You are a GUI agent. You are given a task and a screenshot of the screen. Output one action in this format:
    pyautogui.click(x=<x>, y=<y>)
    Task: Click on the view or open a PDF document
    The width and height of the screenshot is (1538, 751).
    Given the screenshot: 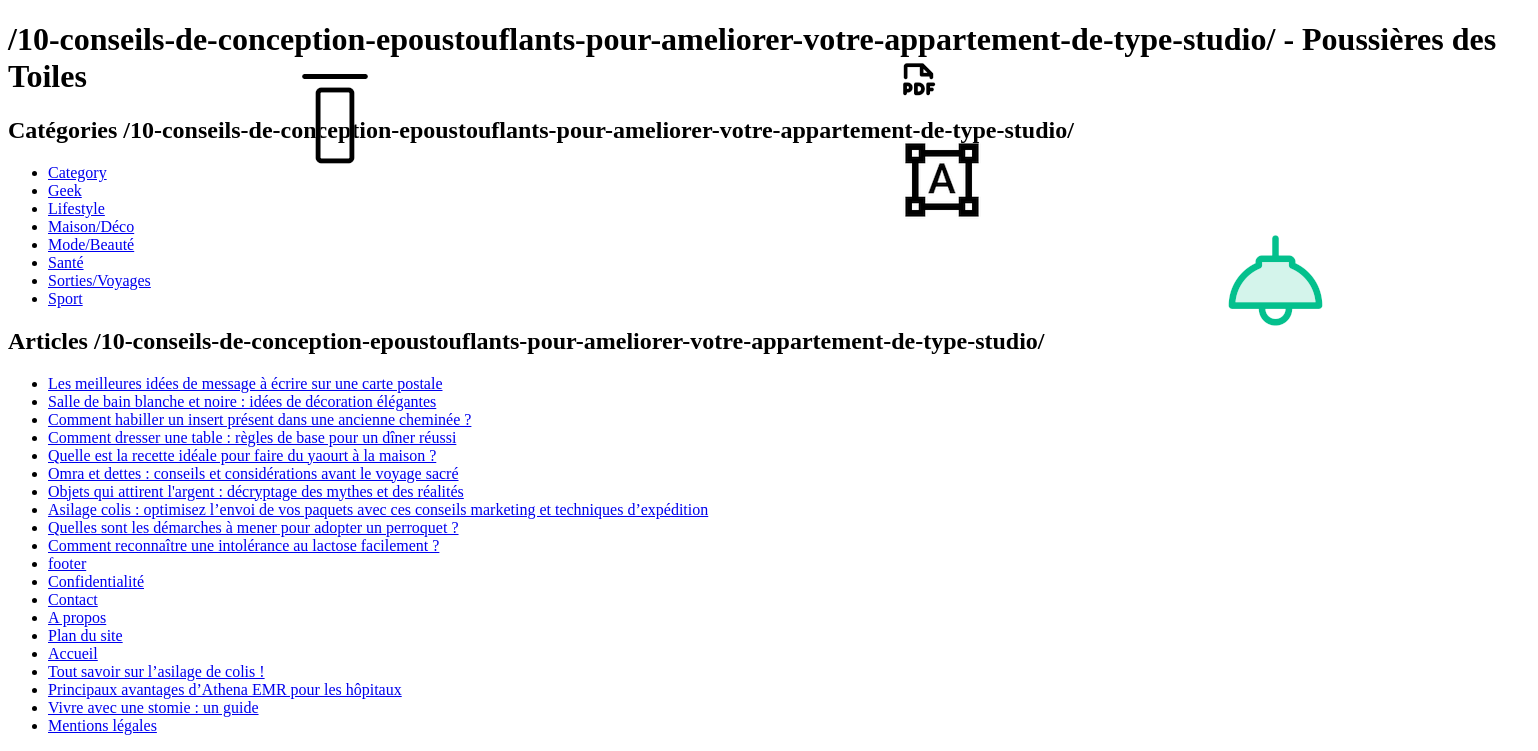 What is the action you would take?
    pyautogui.click(x=918, y=80)
    